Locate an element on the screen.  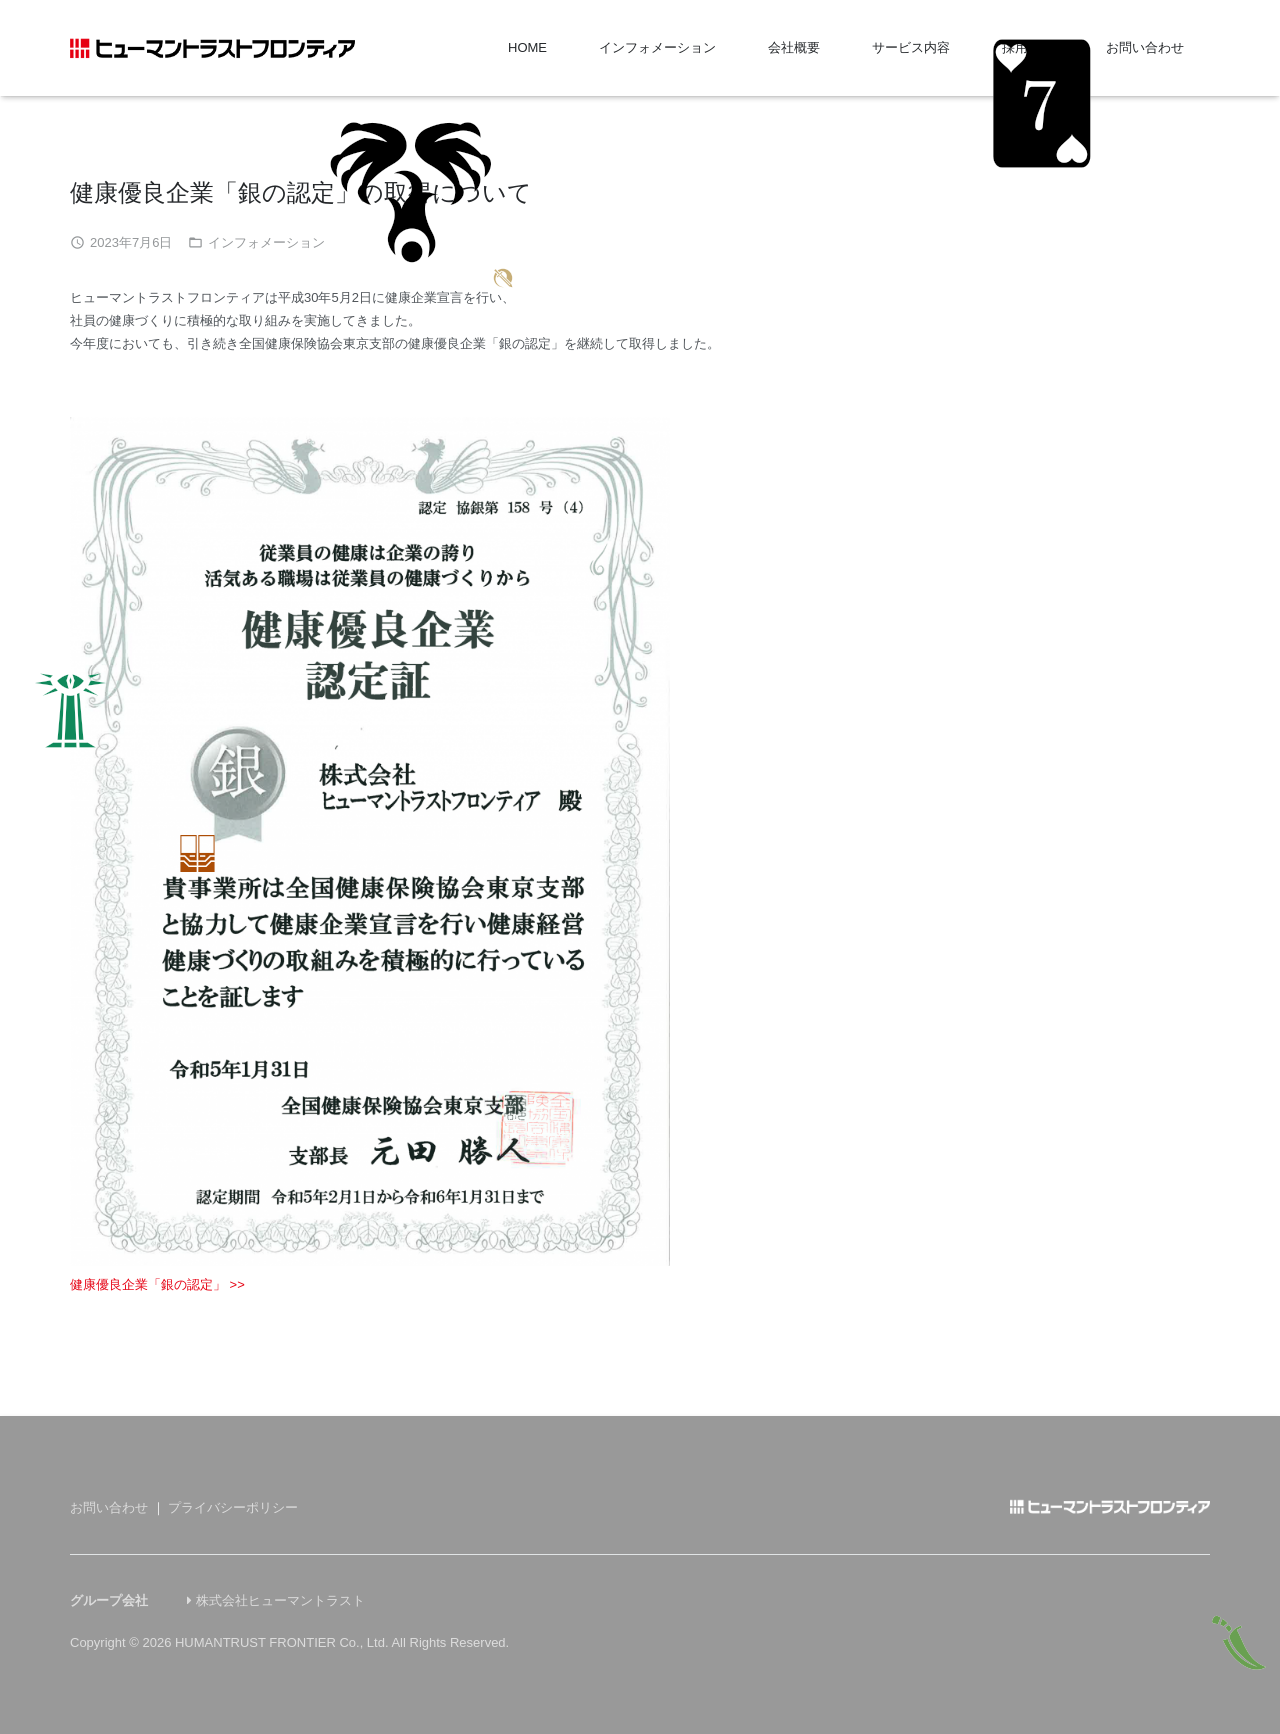
attack or combat action button is located at coordinates (503, 278).